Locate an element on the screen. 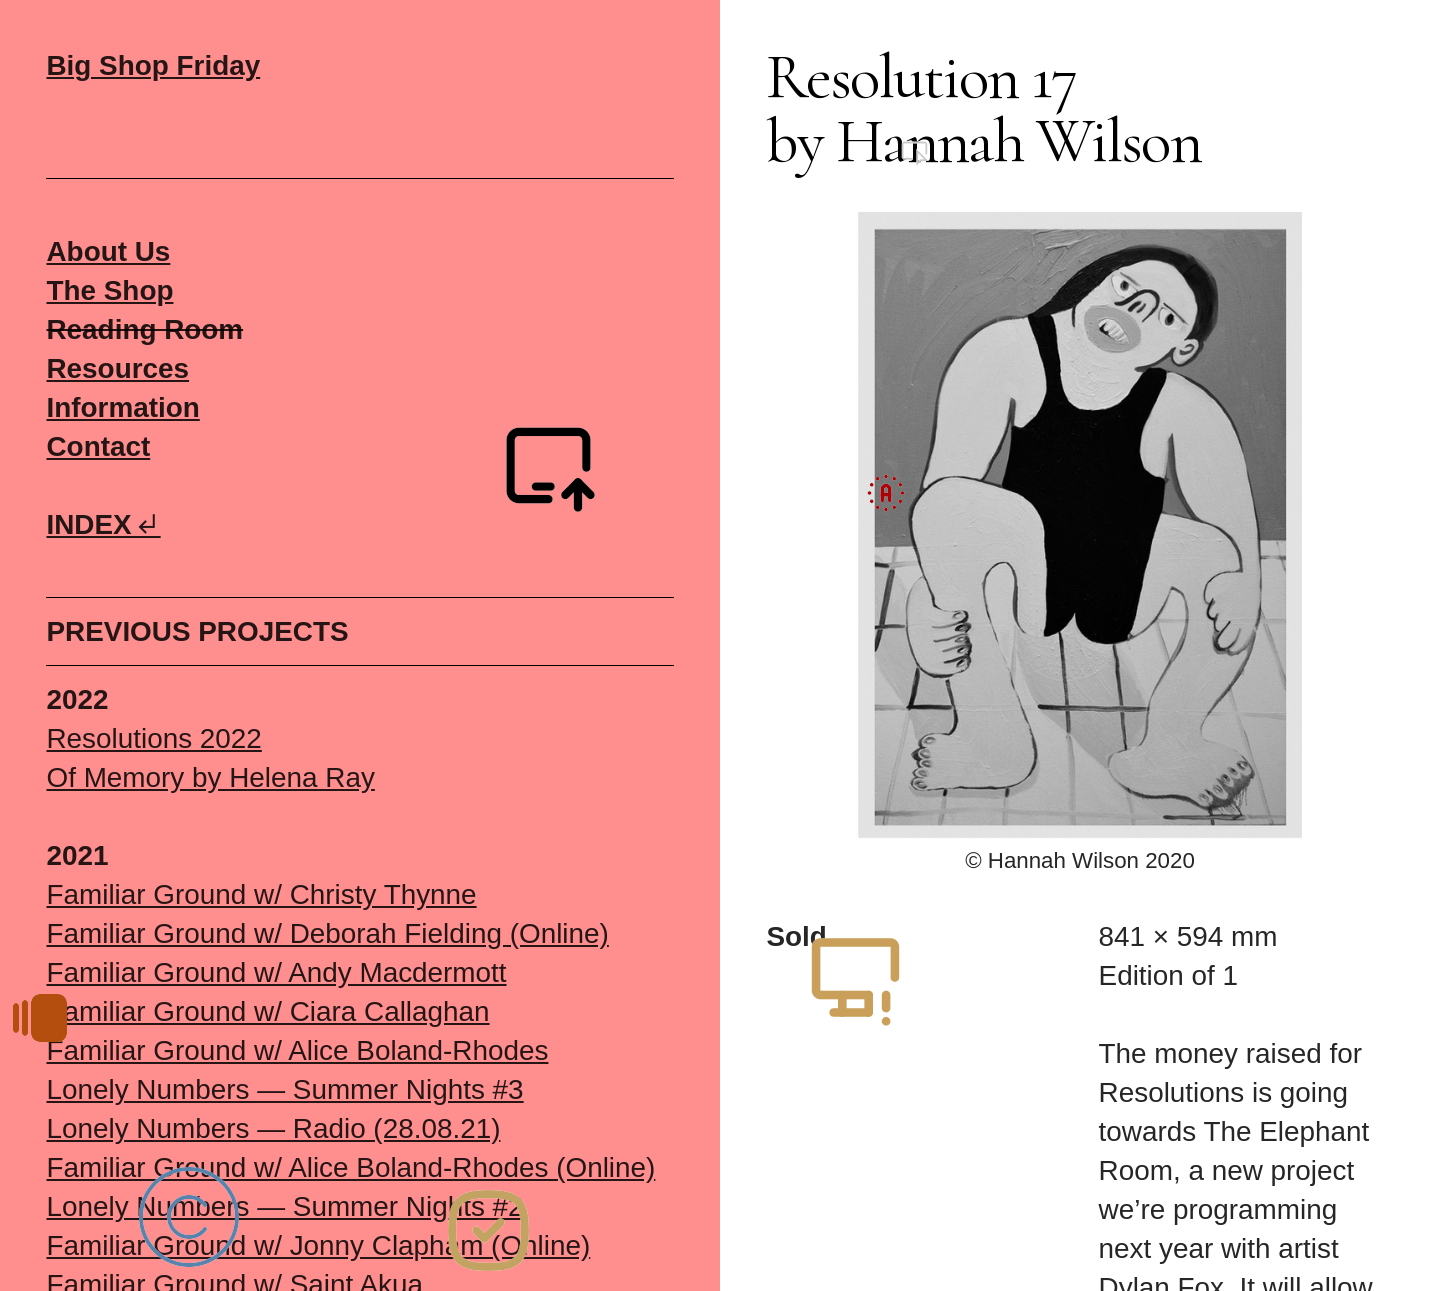  indicates a draft or pending item labeled "A" is located at coordinates (886, 493).